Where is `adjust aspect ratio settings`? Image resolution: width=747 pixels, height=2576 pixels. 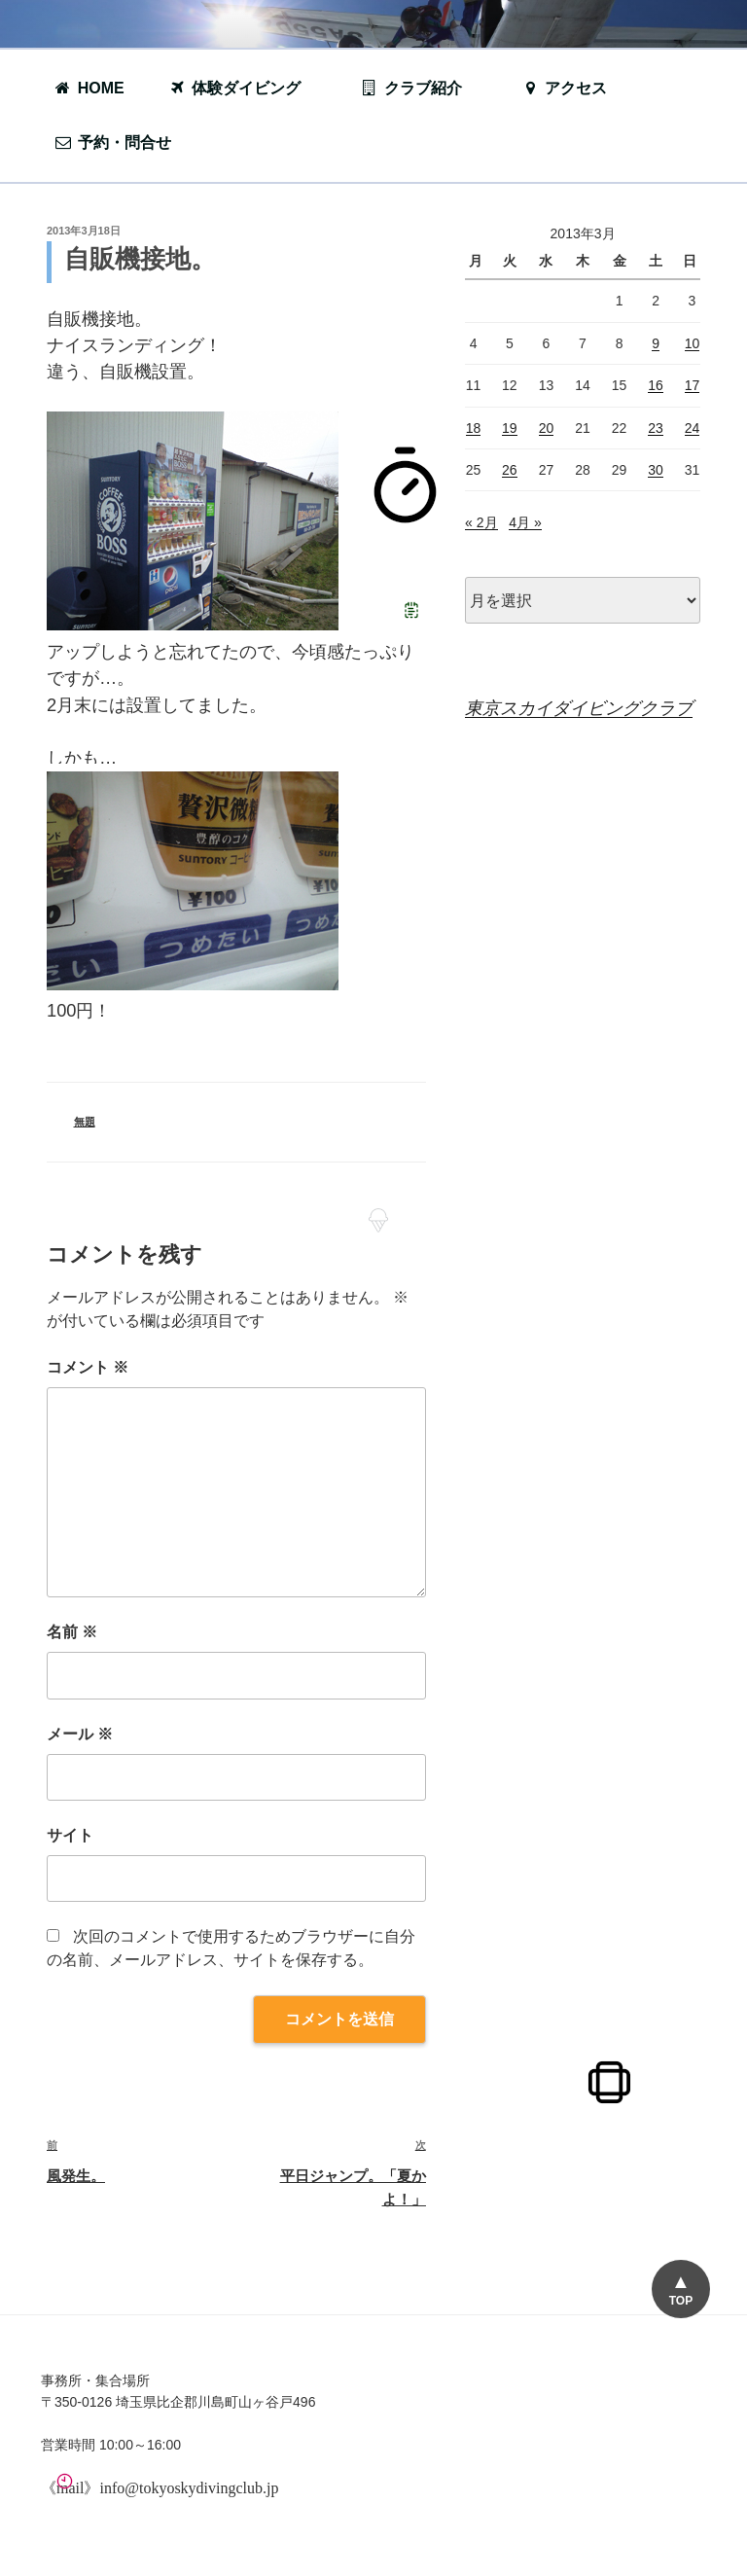 adjust aspect ratio settings is located at coordinates (609, 2082).